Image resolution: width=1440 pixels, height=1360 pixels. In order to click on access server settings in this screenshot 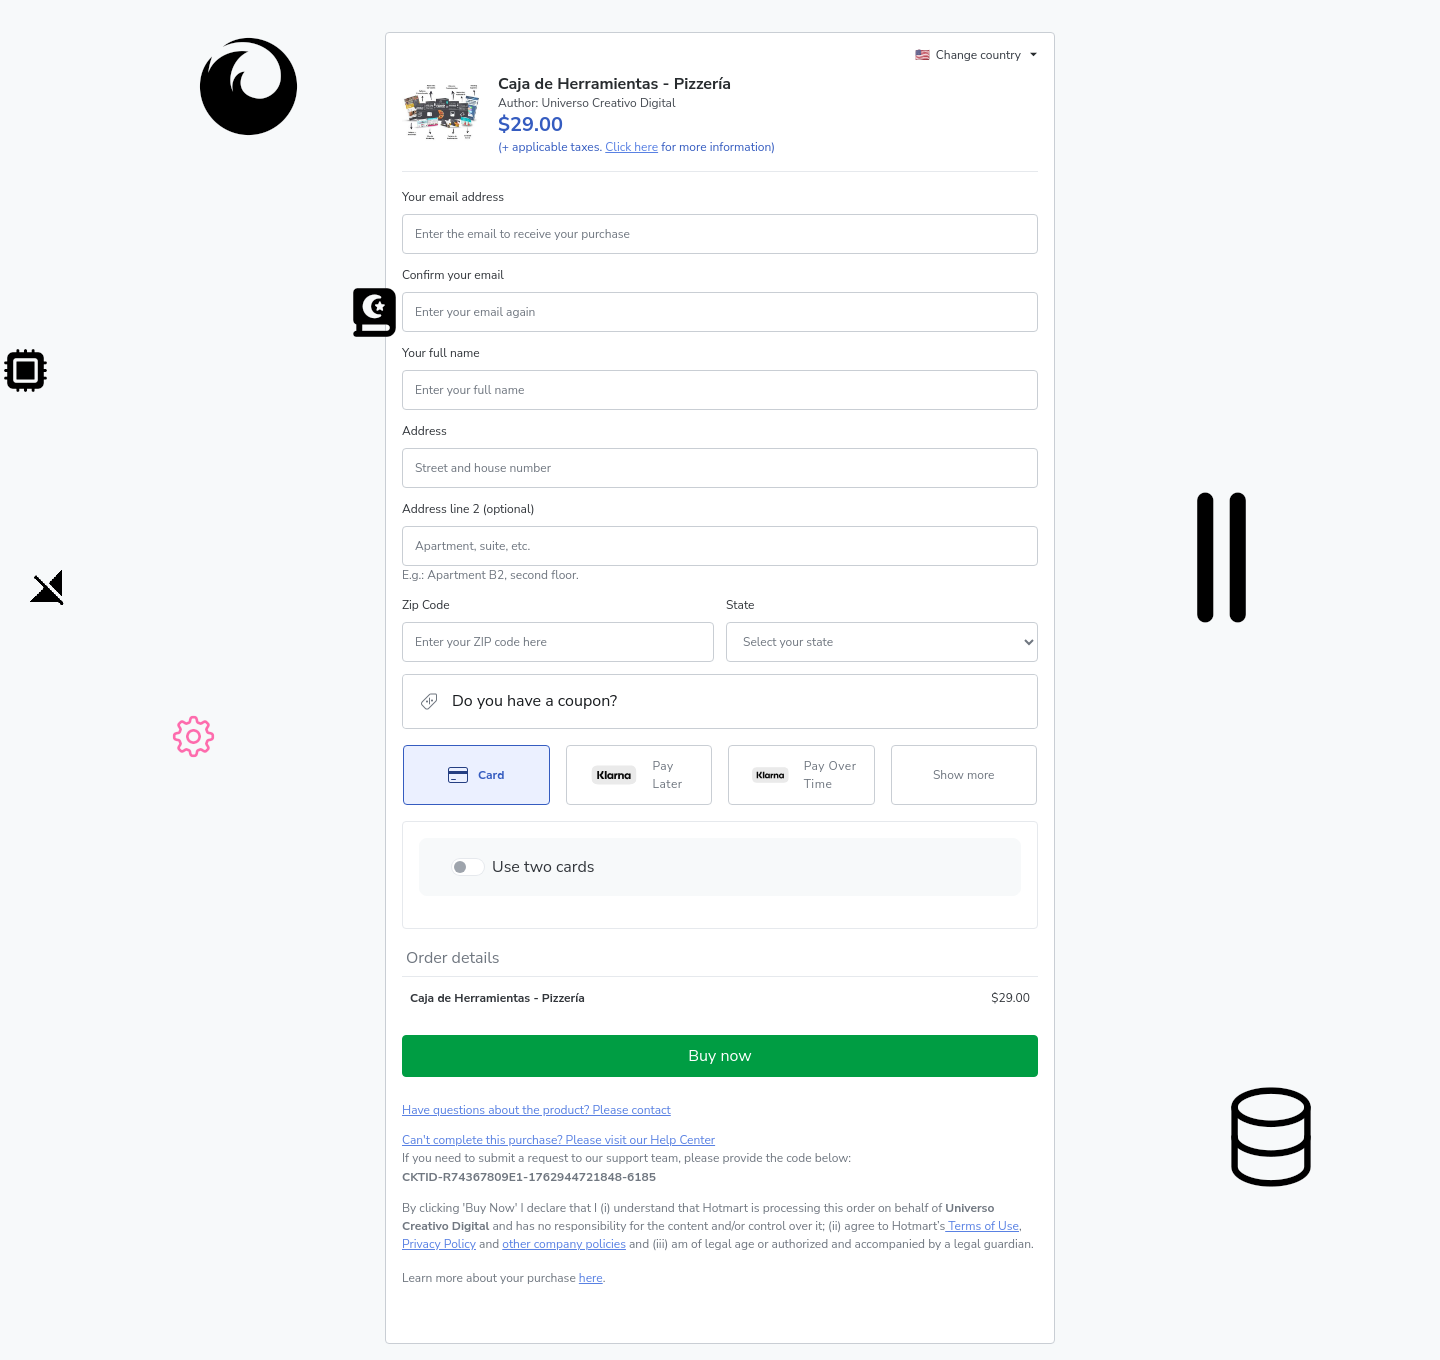, I will do `click(1271, 1137)`.